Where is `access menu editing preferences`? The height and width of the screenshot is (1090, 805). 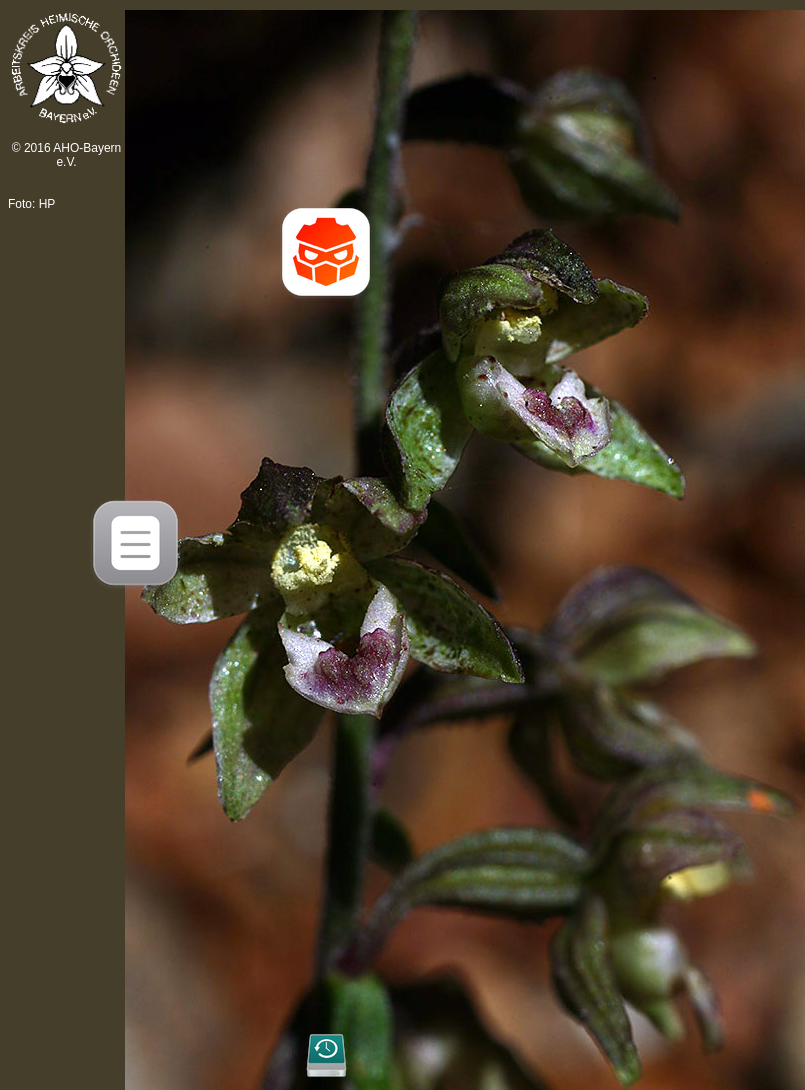 access menu editing preferences is located at coordinates (135, 544).